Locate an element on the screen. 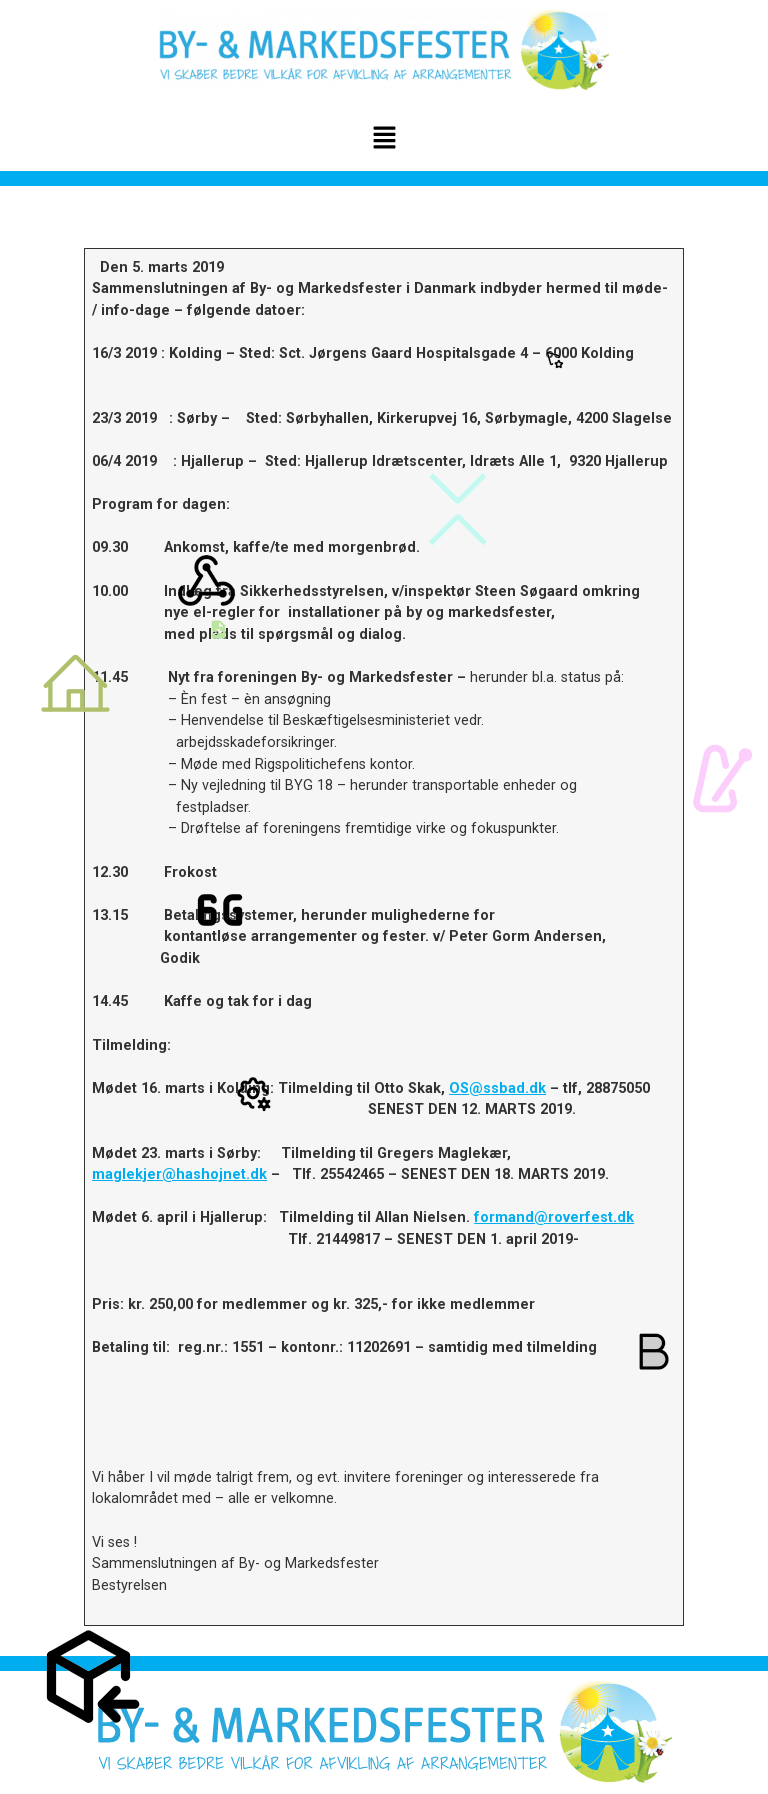 The image size is (768, 1794). import a package or module is located at coordinates (88, 1676).